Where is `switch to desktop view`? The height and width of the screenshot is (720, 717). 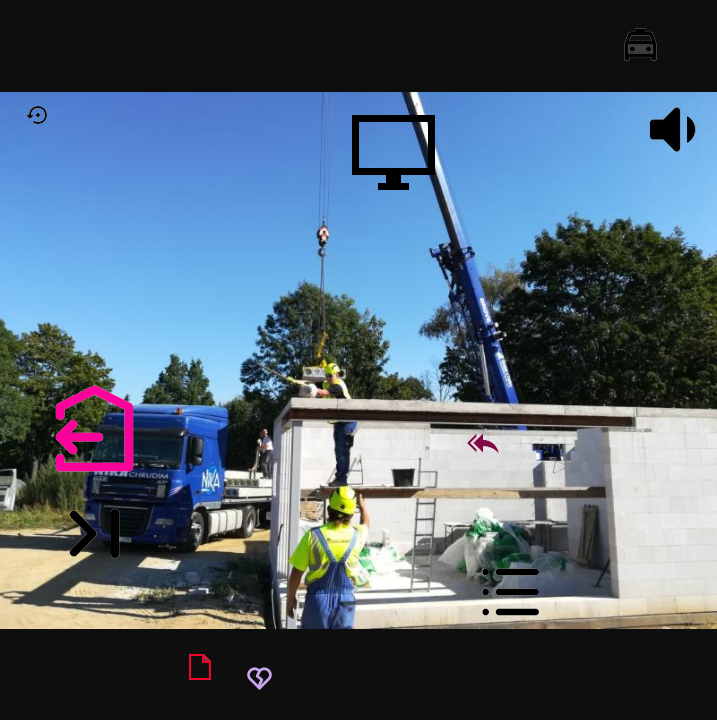
switch to desktop view is located at coordinates (393, 152).